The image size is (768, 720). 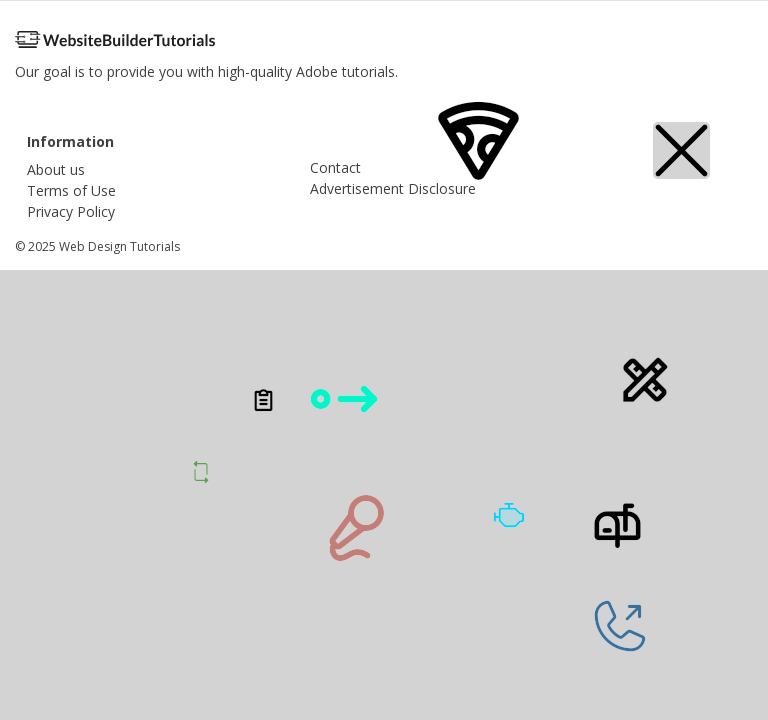 What do you see at coordinates (645, 380) in the screenshot?
I see `access design tools and services` at bounding box center [645, 380].